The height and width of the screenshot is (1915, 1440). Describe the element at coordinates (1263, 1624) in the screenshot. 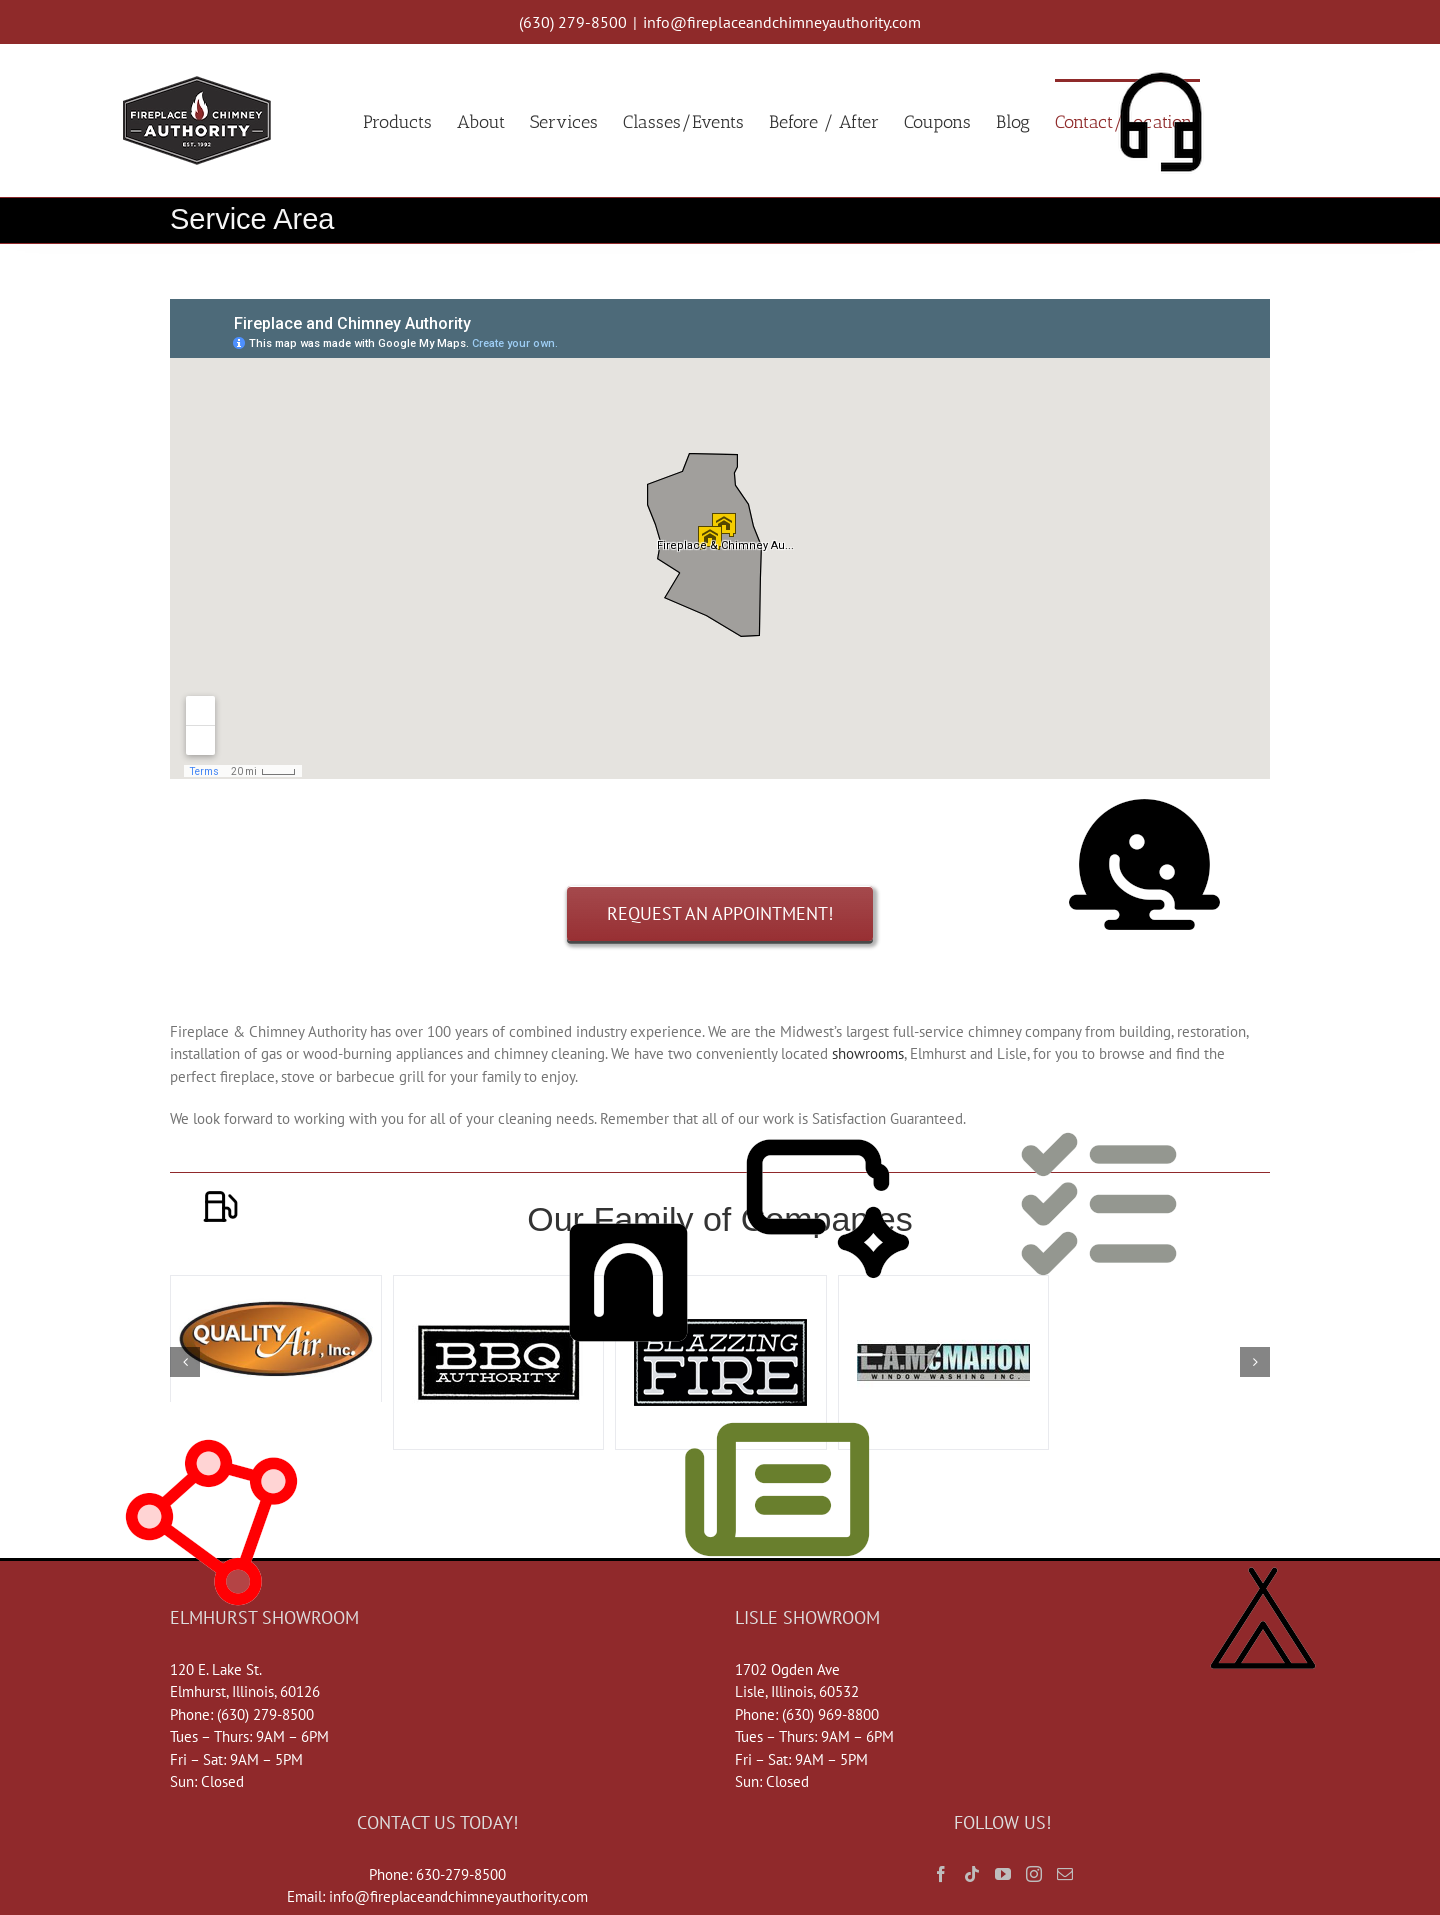

I see `view camping or outdoor accommodations` at that location.